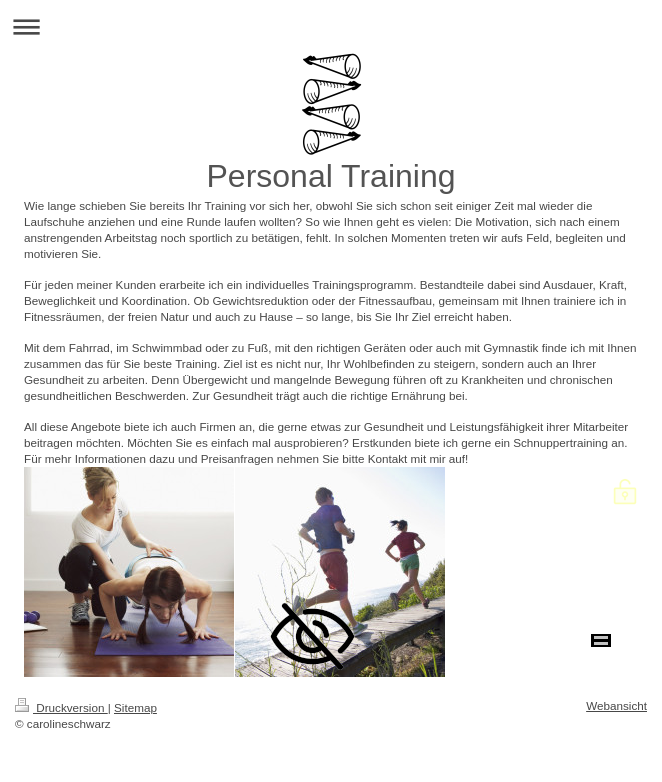  I want to click on switch to stream or list view, so click(600, 640).